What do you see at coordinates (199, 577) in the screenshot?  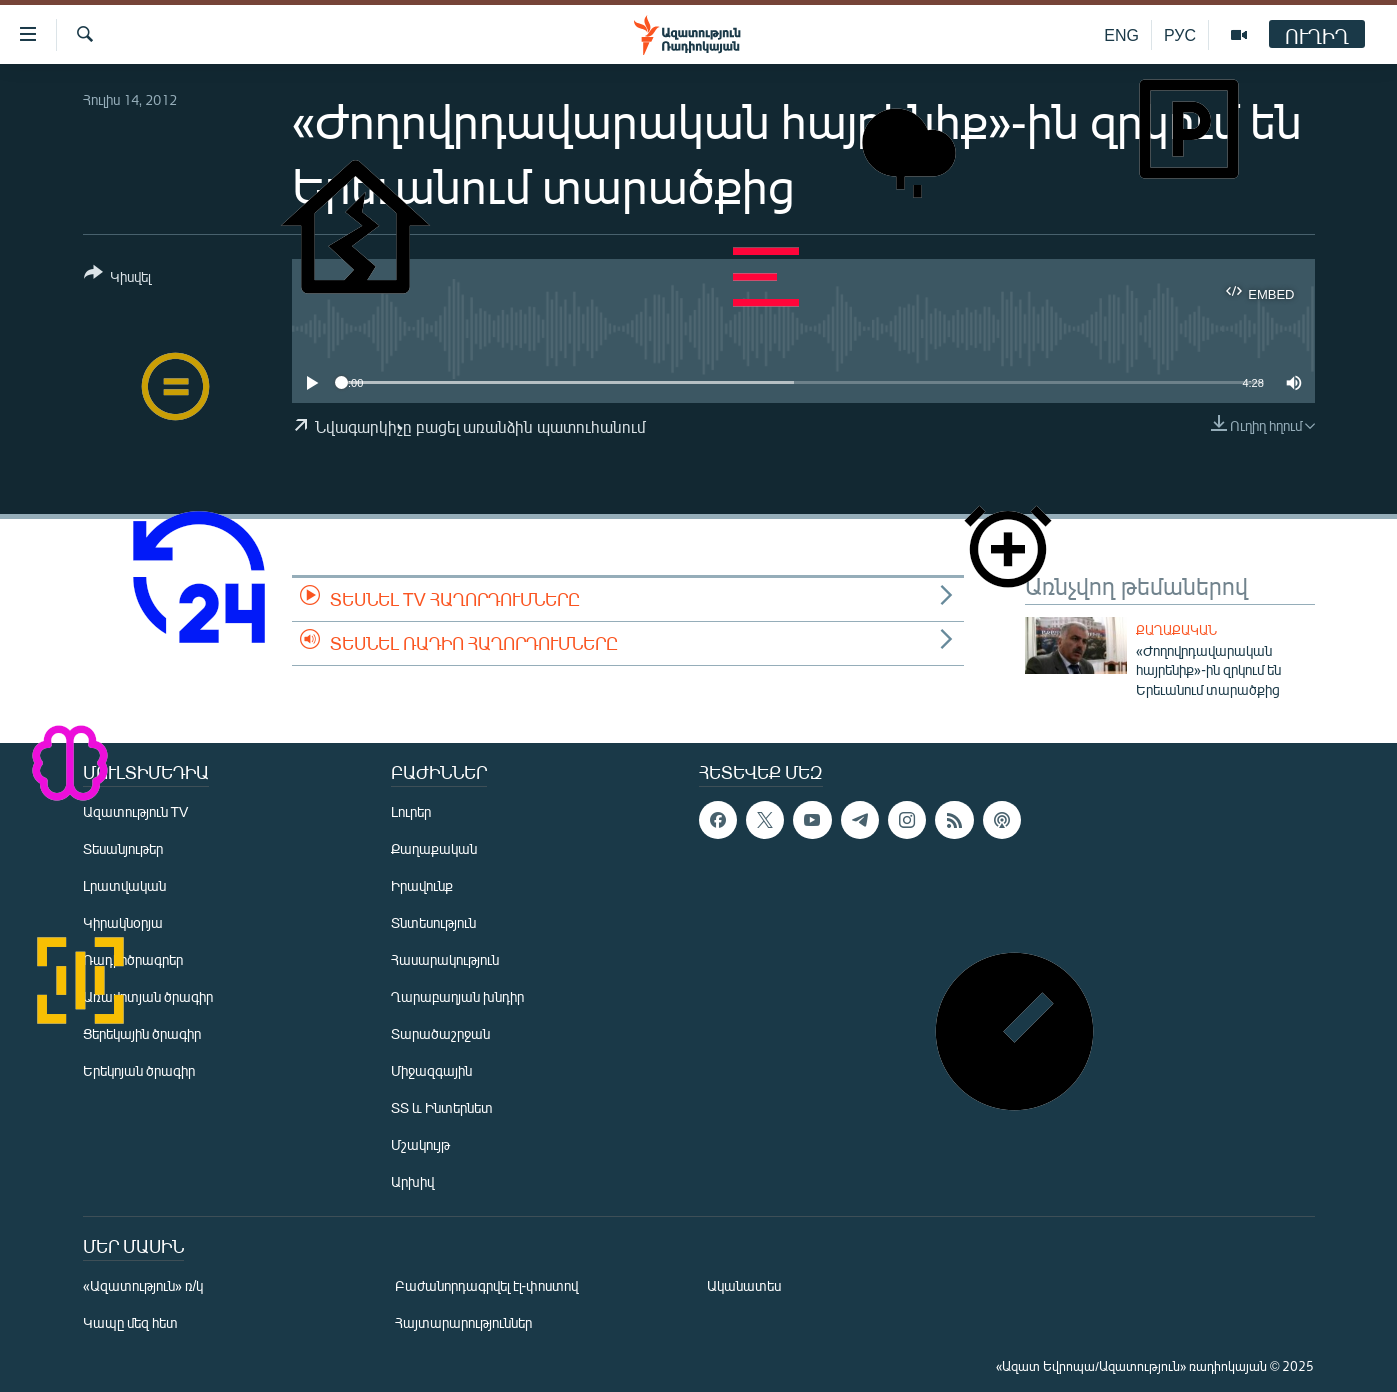 I see `indicates 24/7 availability or round-the-clock service` at bounding box center [199, 577].